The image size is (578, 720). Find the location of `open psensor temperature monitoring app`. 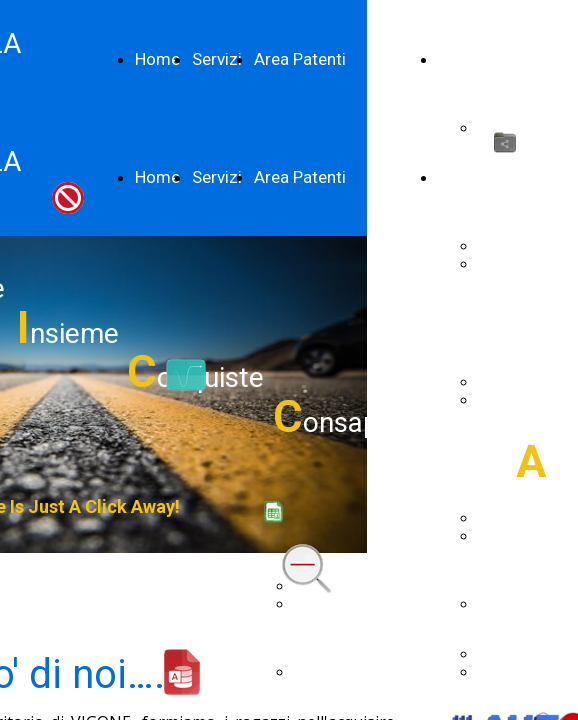

open psensor temperature monitoring app is located at coordinates (186, 375).